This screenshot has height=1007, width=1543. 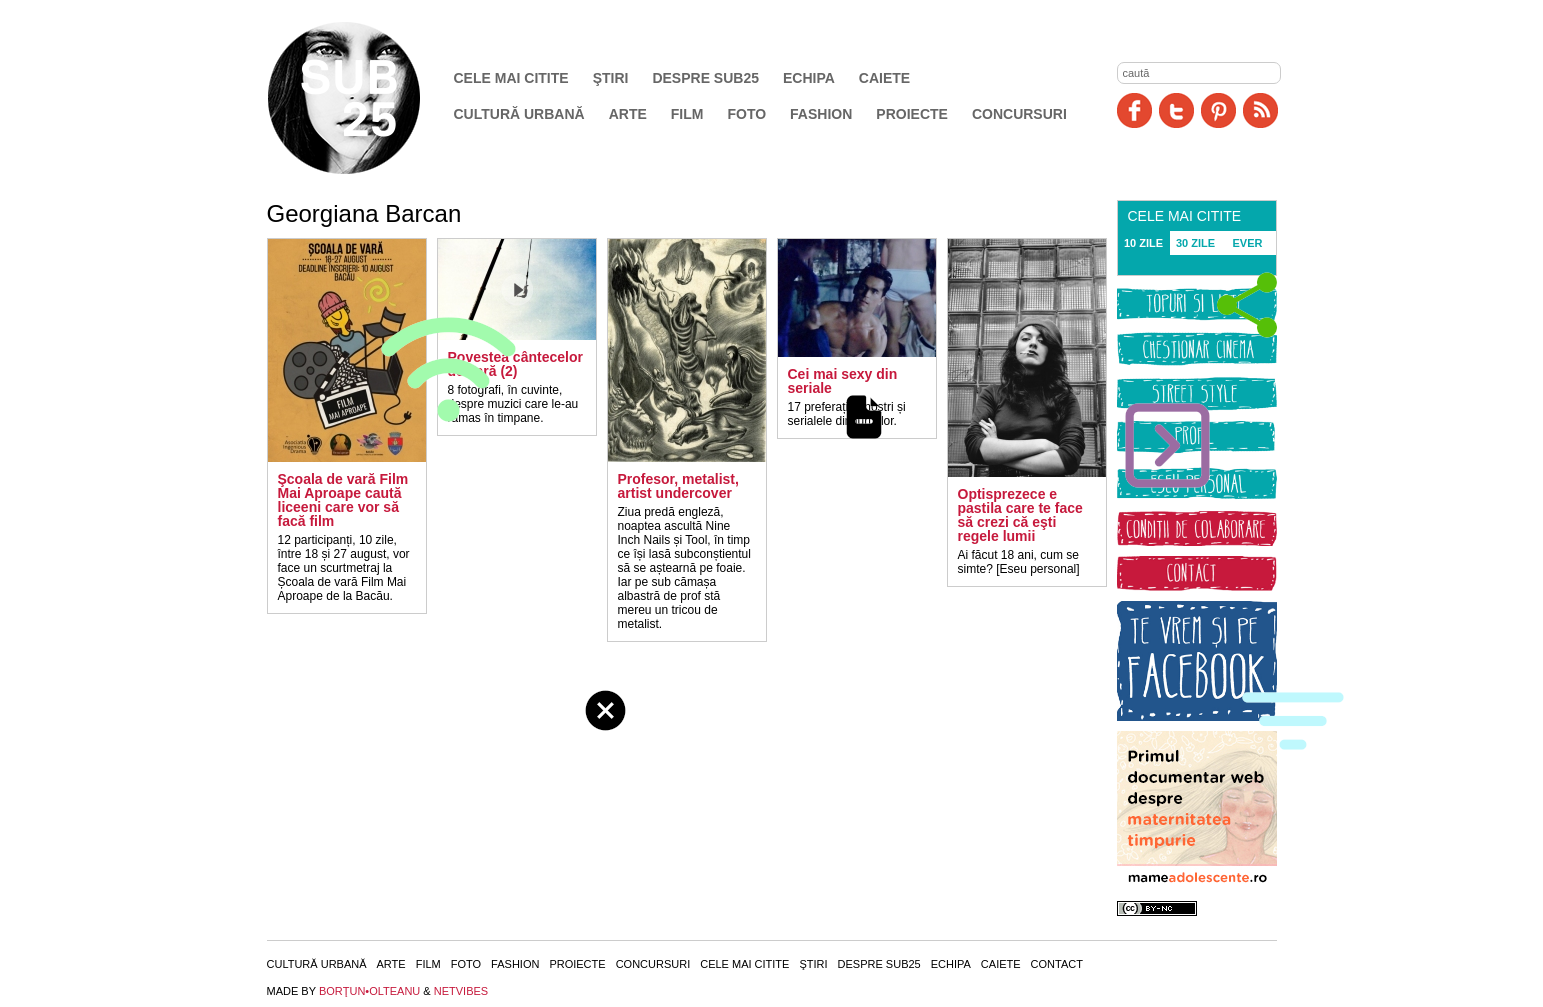 I want to click on remove a file or document, so click(x=864, y=417).